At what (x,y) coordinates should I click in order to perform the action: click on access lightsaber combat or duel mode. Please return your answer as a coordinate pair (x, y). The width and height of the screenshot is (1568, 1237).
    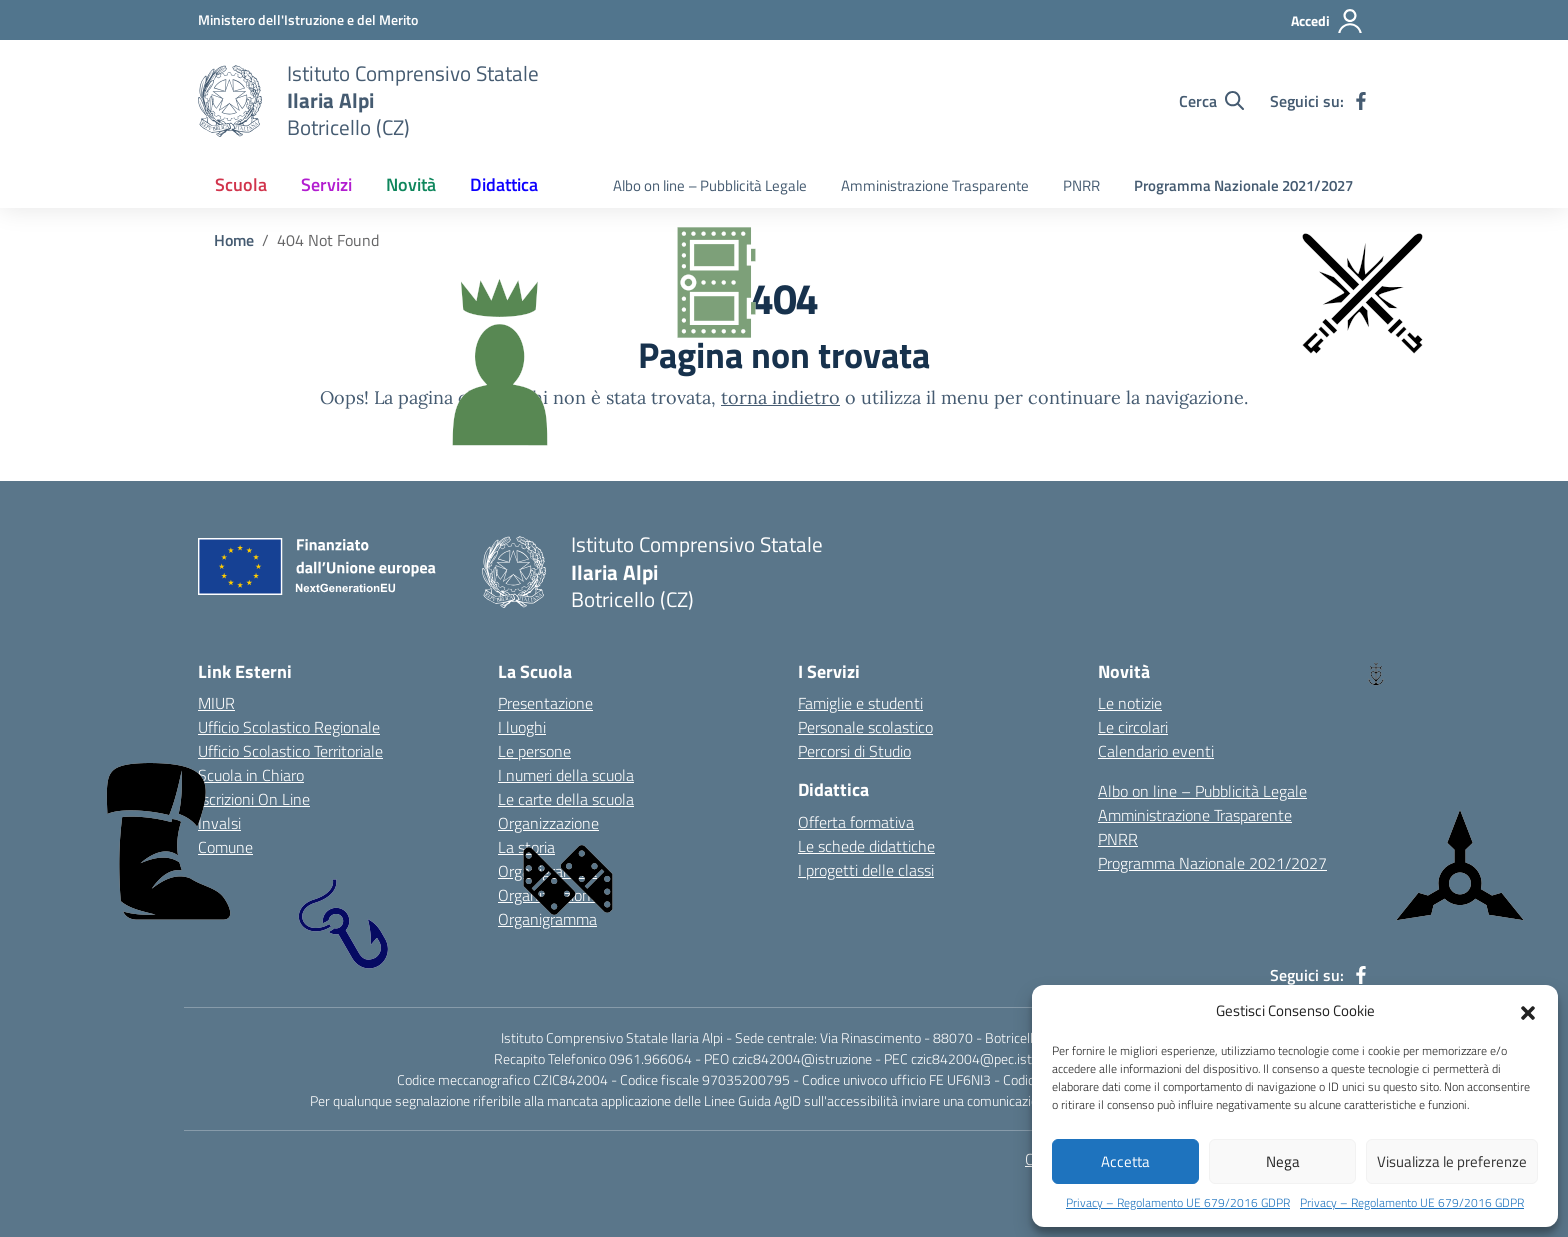
    Looking at the image, I should click on (1362, 293).